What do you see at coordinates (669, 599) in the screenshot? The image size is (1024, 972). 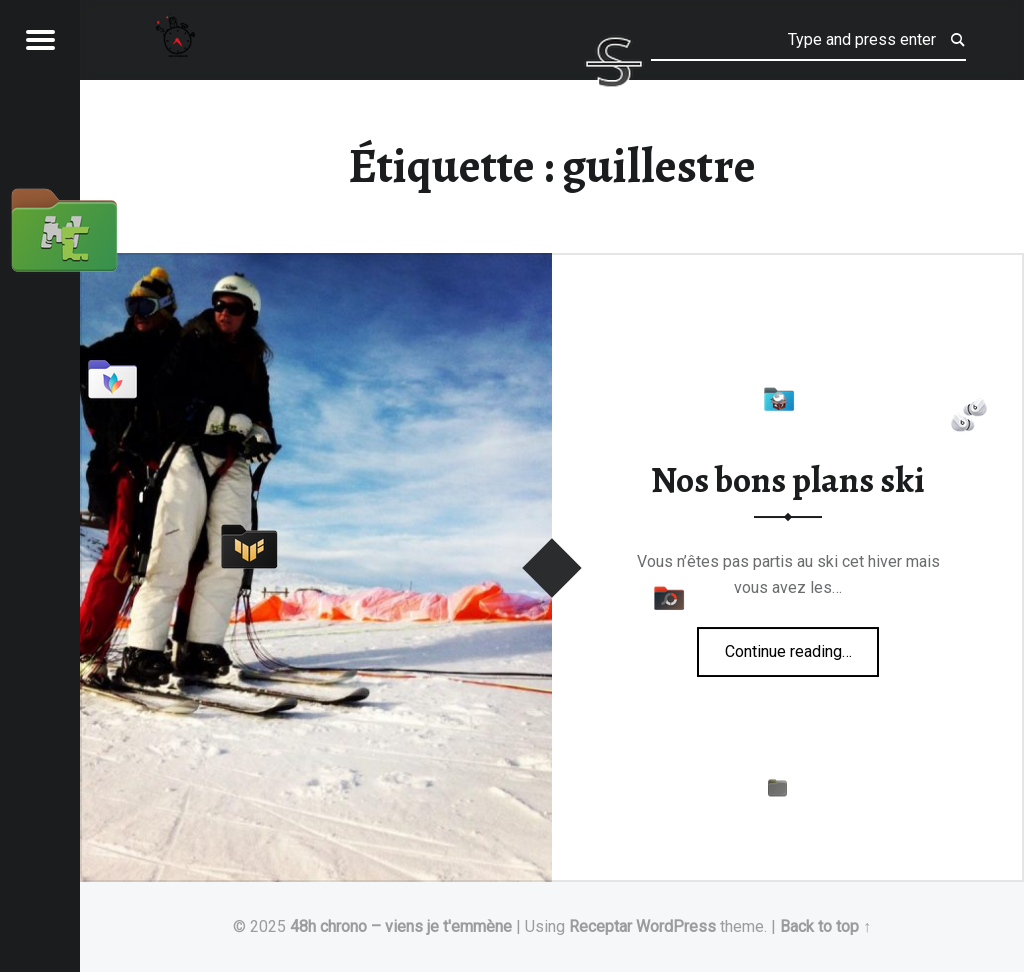 I see `open photoscape application folder` at bounding box center [669, 599].